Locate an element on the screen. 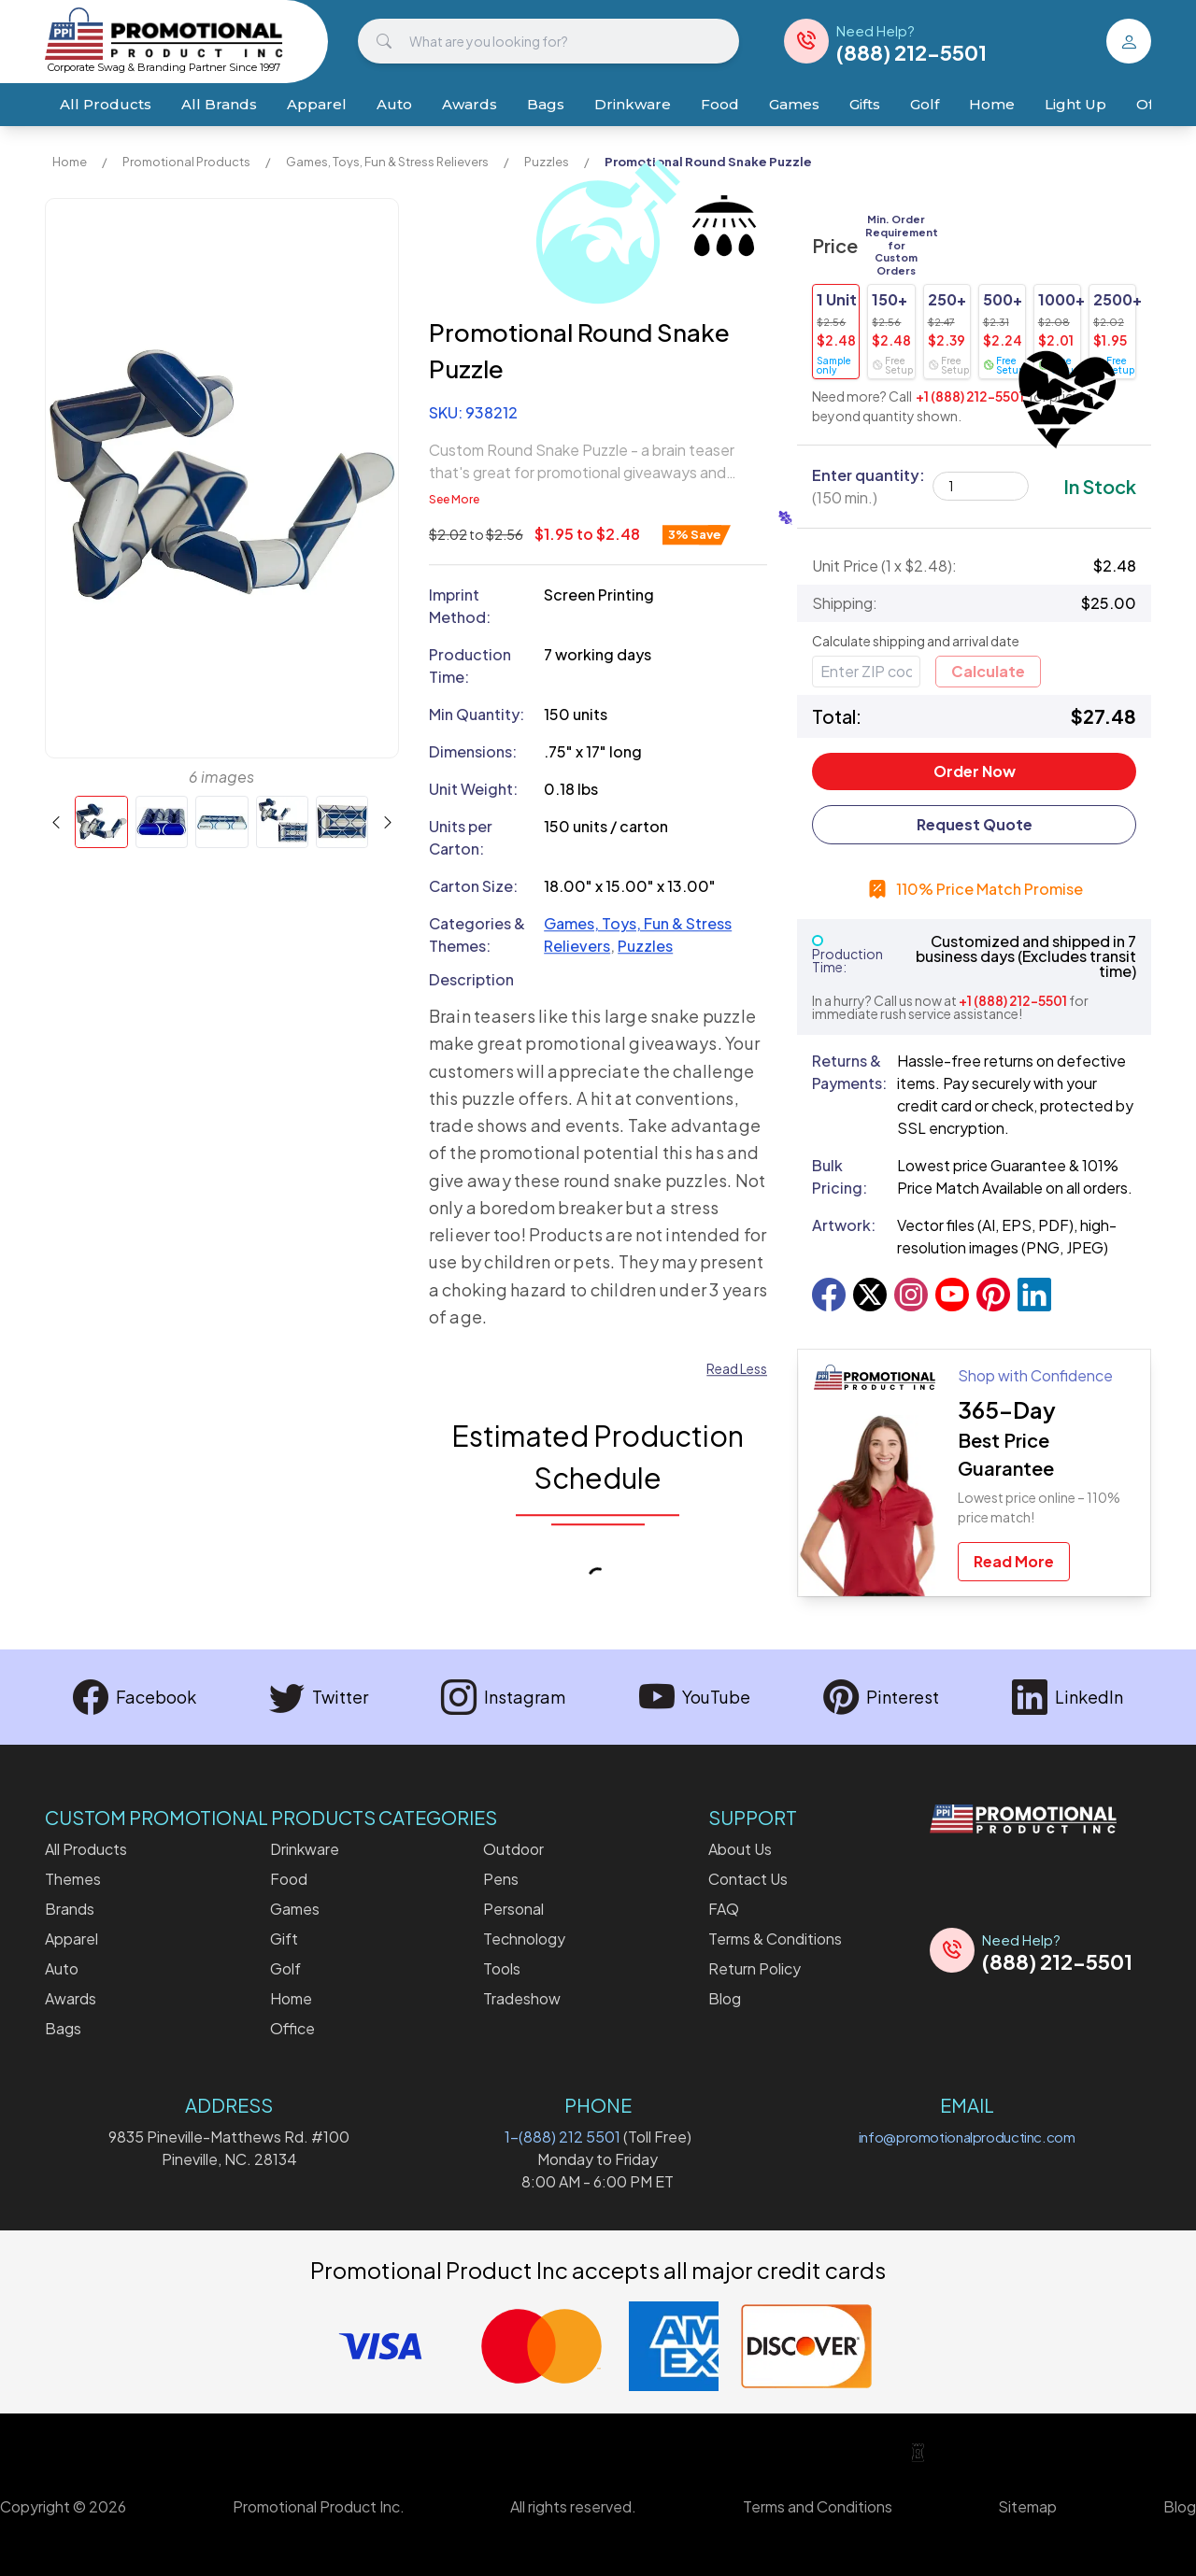 The width and height of the screenshot is (1196, 2576). view incubator status or settings is located at coordinates (724, 225).